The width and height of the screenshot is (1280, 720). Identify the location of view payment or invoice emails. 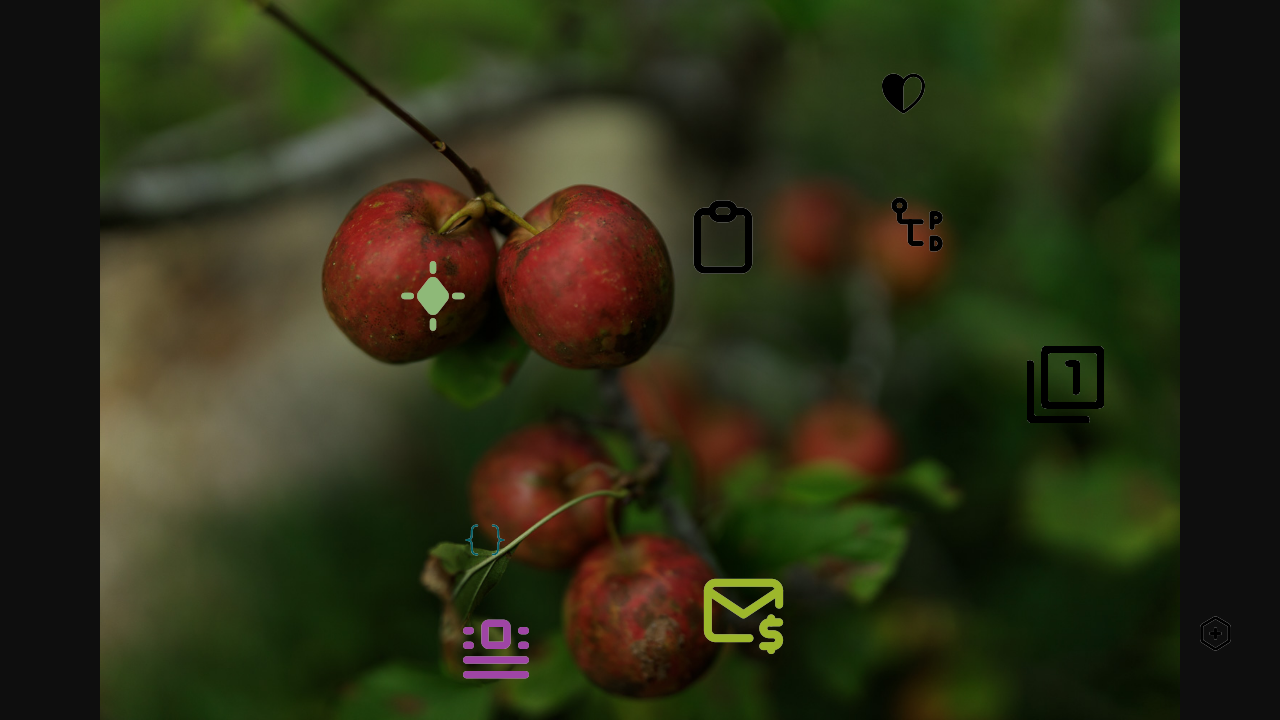
(743, 610).